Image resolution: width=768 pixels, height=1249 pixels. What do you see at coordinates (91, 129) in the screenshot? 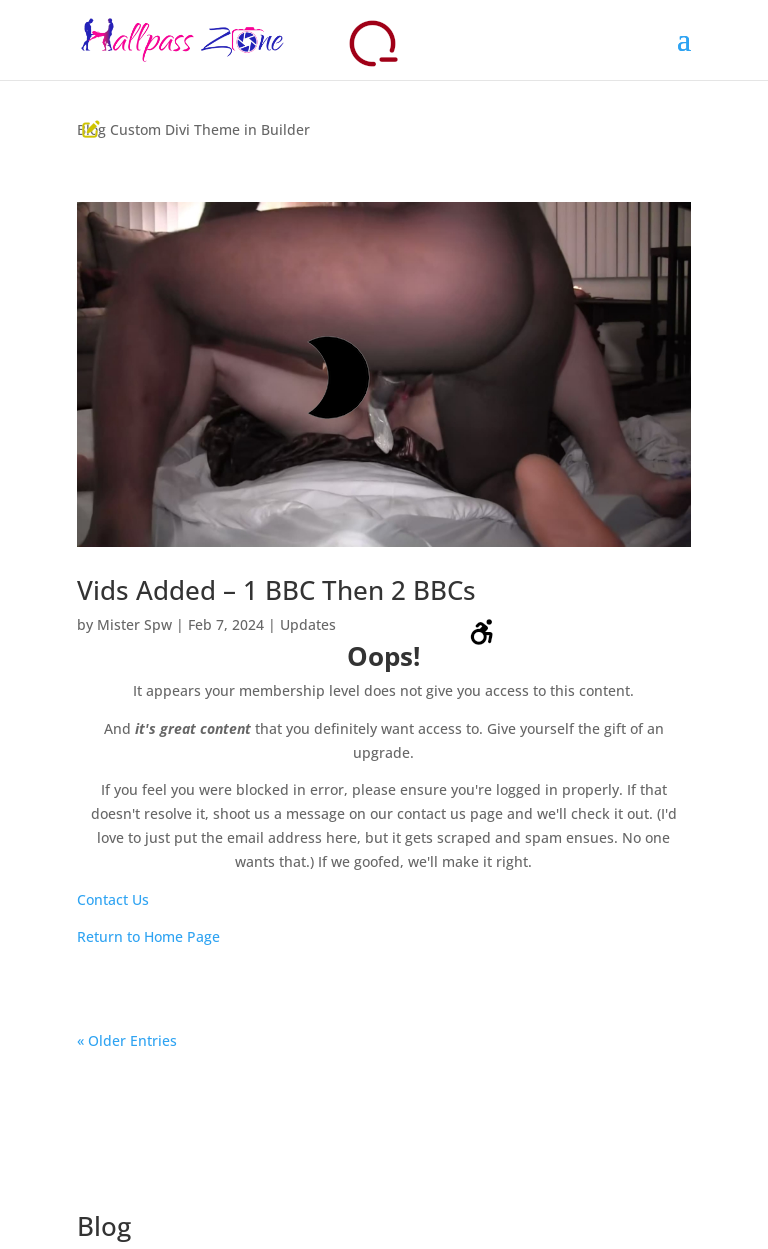
I see `edit or modify content` at bounding box center [91, 129].